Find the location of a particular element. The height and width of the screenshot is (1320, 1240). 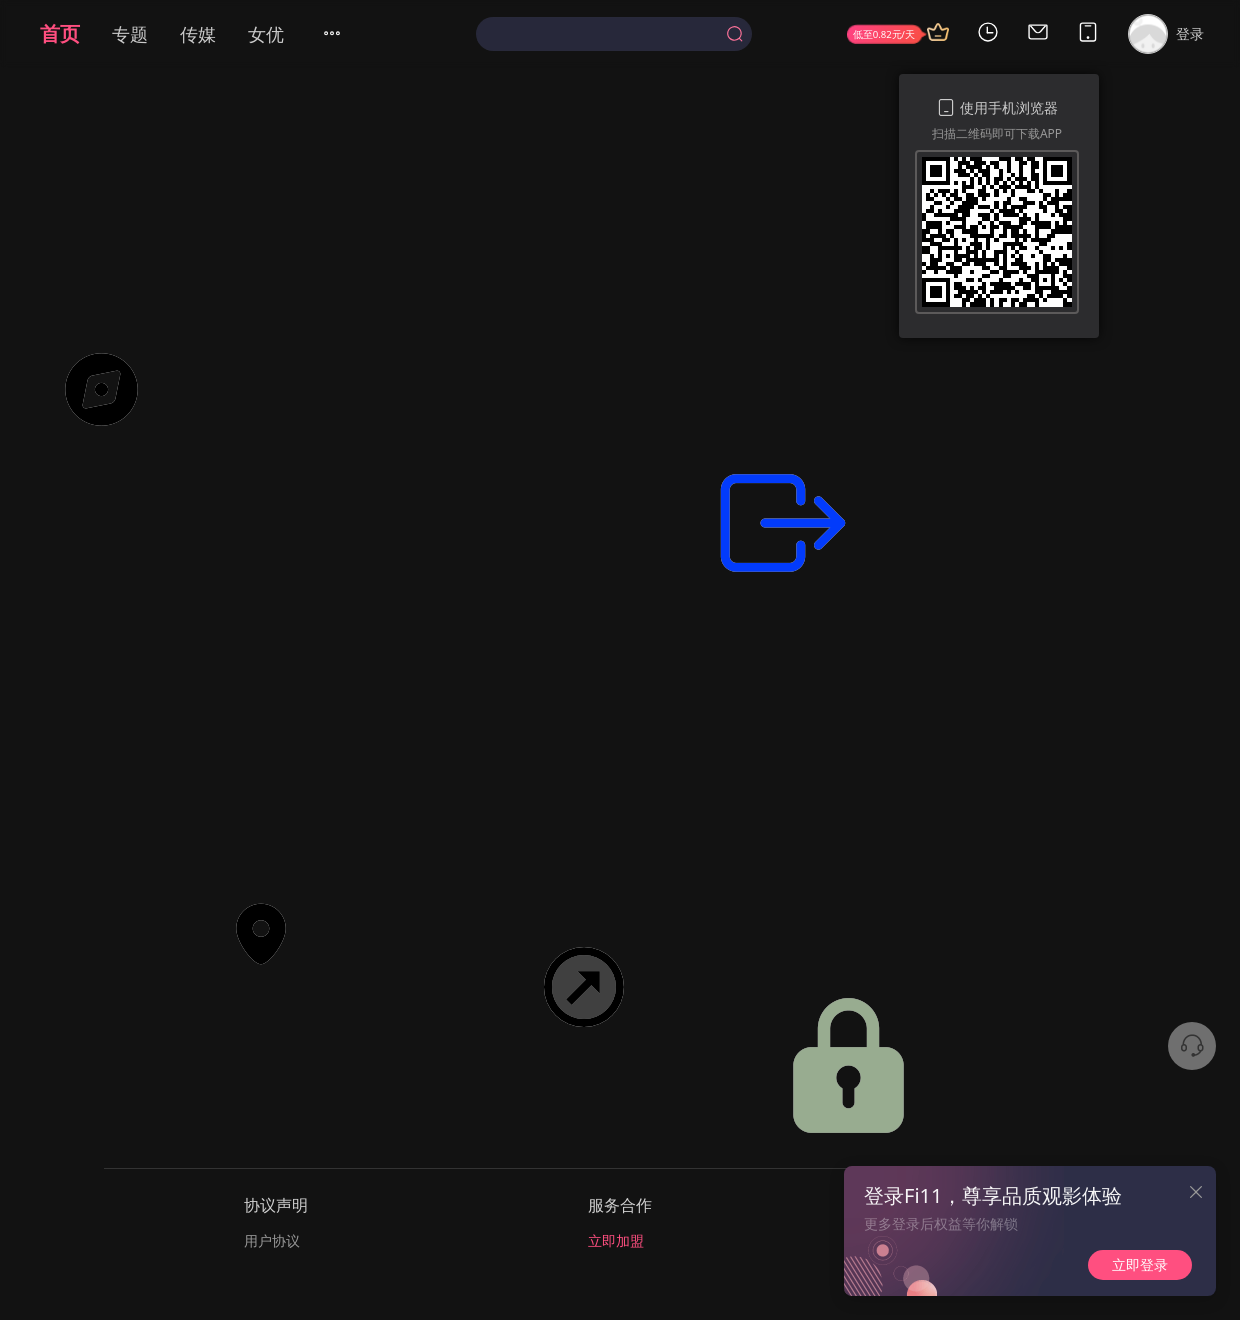

log out of your account is located at coordinates (783, 523).